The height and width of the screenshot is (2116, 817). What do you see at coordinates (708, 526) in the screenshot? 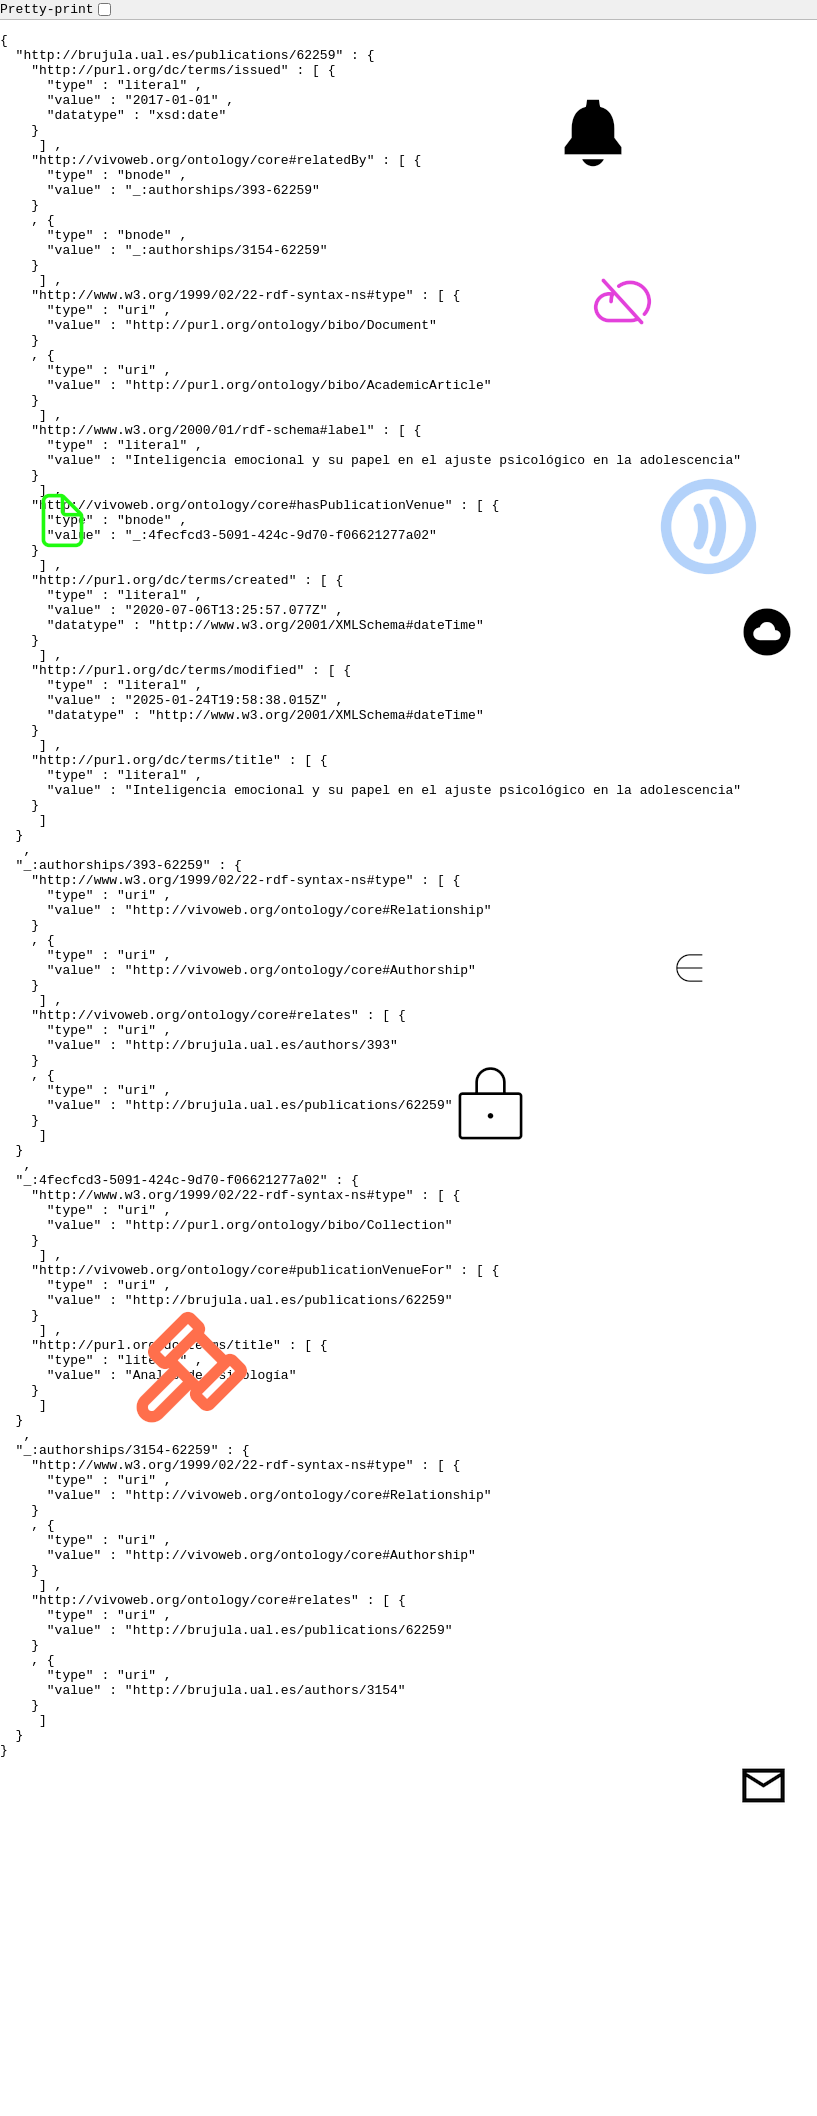
I see `tap to pay with contactless payment` at bounding box center [708, 526].